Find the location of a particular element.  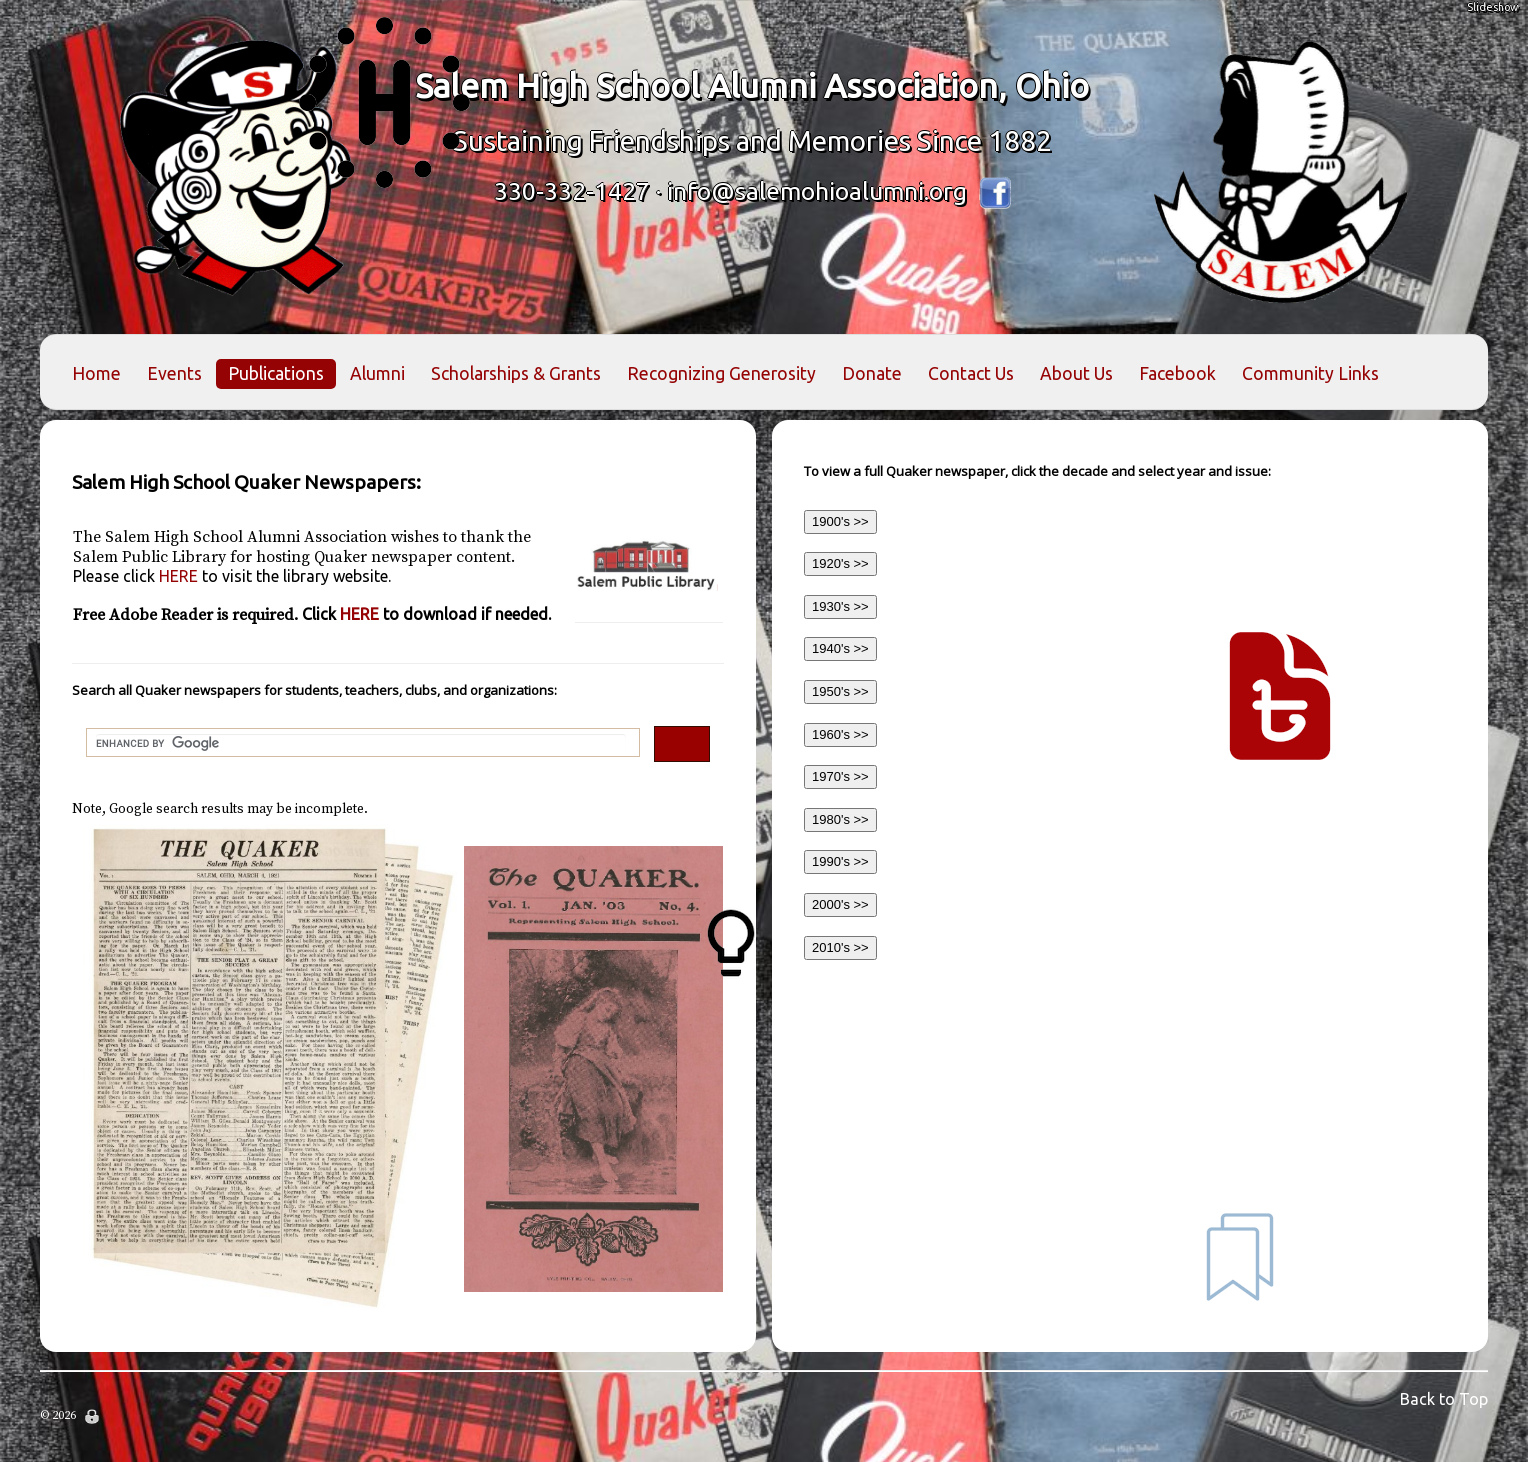

indicates a pending or in-progress hospital/health service is located at coordinates (384, 102).